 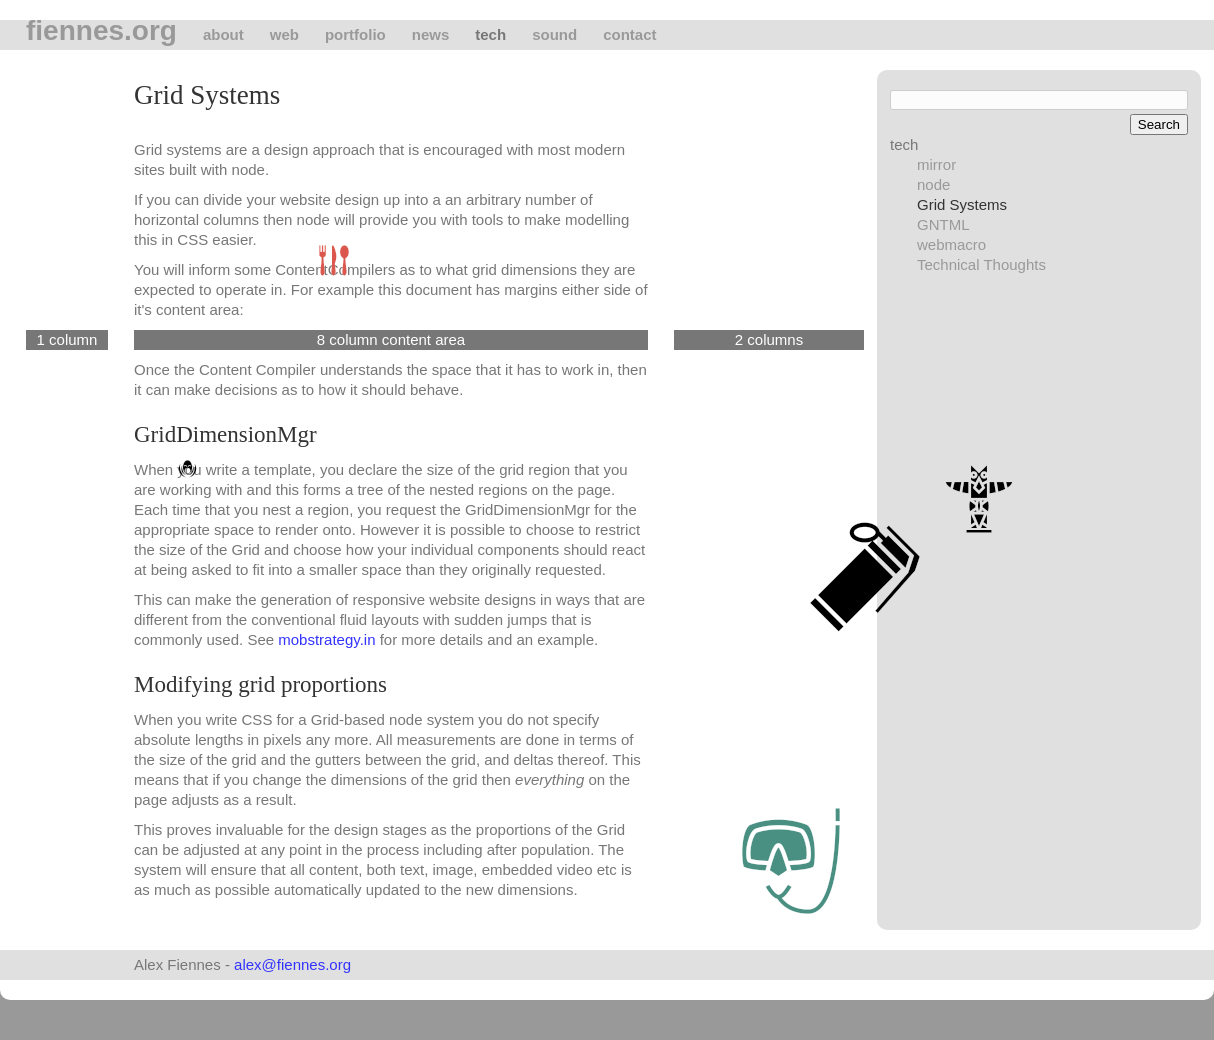 What do you see at coordinates (187, 468) in the screenshot?
I see `send a voice message or shout` at bounding box center [187, 468].